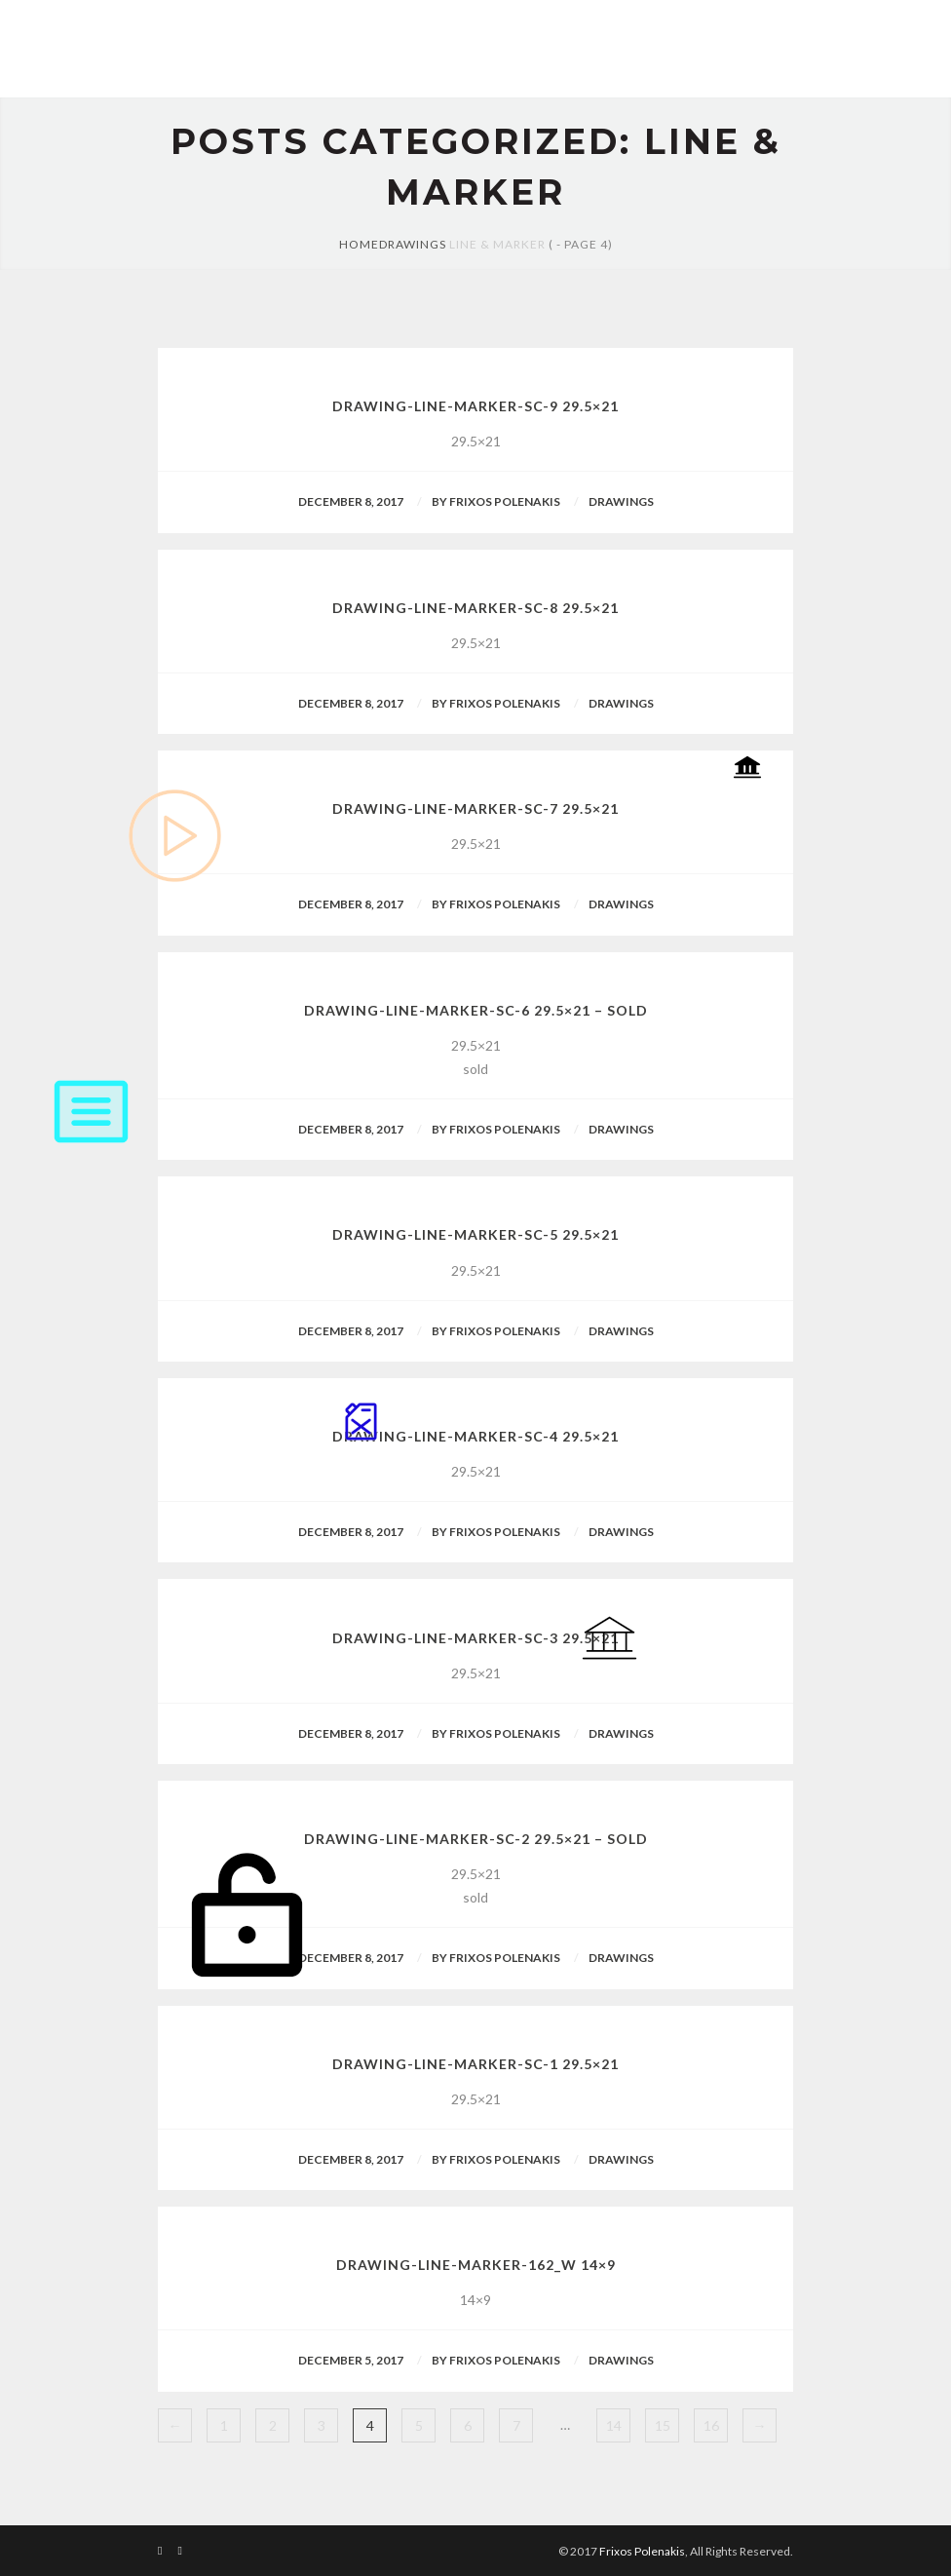 This screenshot has height=2576, width=951. What do you see at coordinates (174, 835) in the screenshot?
I see `play media or video content` at bounding box center [174, 835].